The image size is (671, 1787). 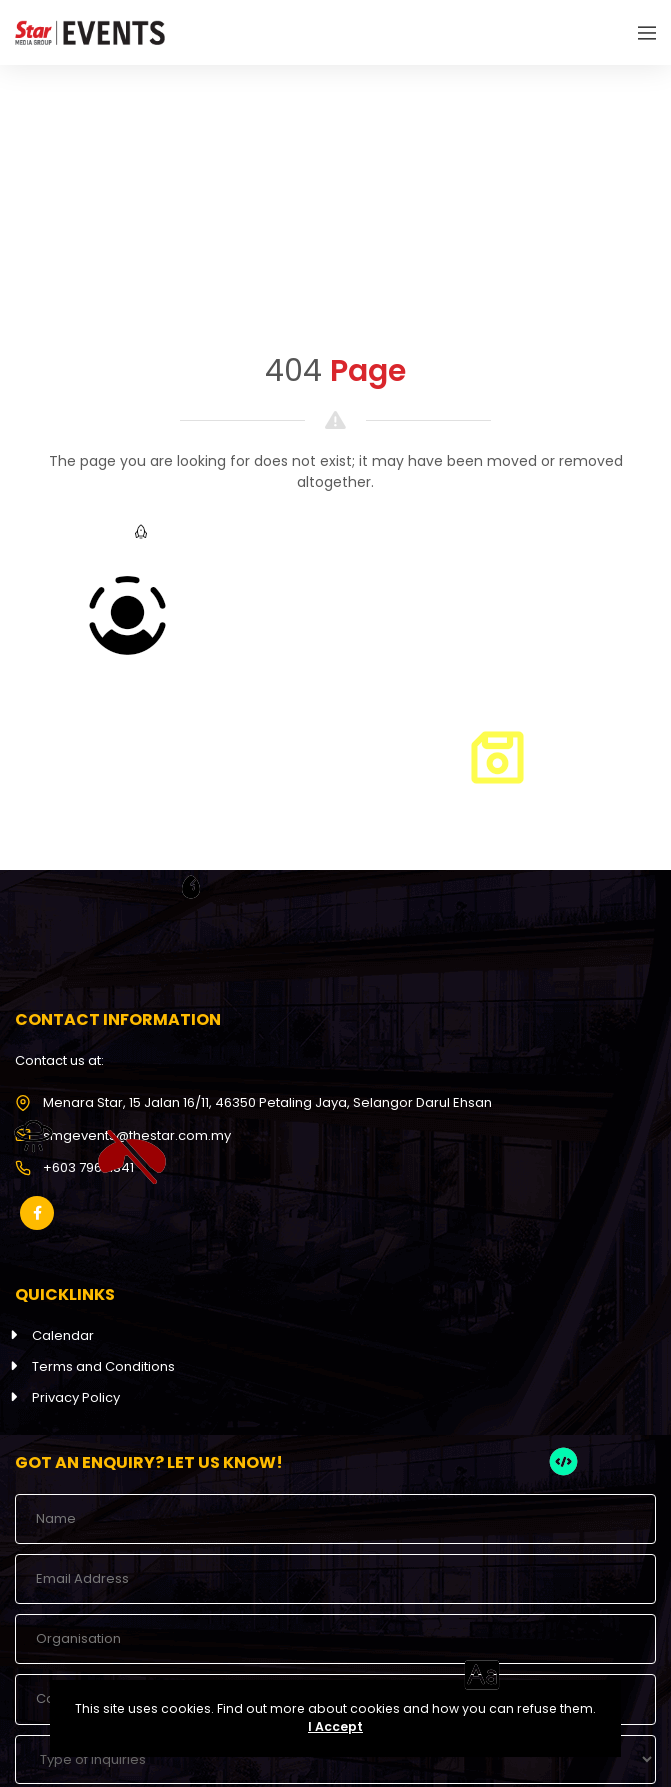 What do you see at coordinates (191, 887) in the screenshot?
I see `indicates a cracked or broken item` at bounding box center [191, 887].